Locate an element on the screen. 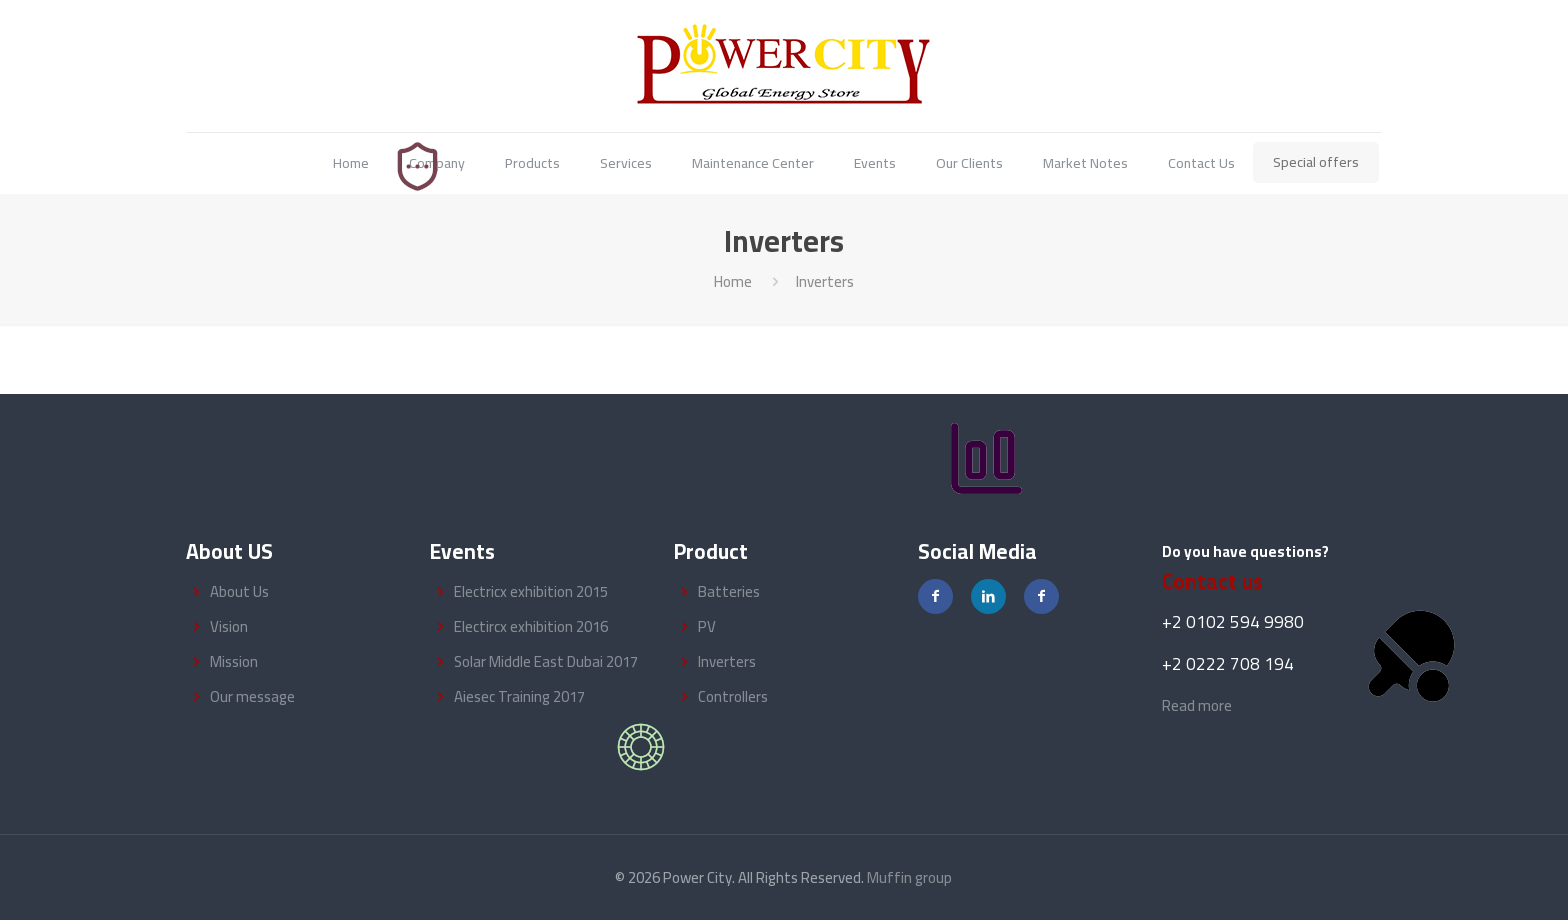 The width and height of the screenshot is (1568, 920). access table tennis or ping pong game is located at coordinates (1411, 653).